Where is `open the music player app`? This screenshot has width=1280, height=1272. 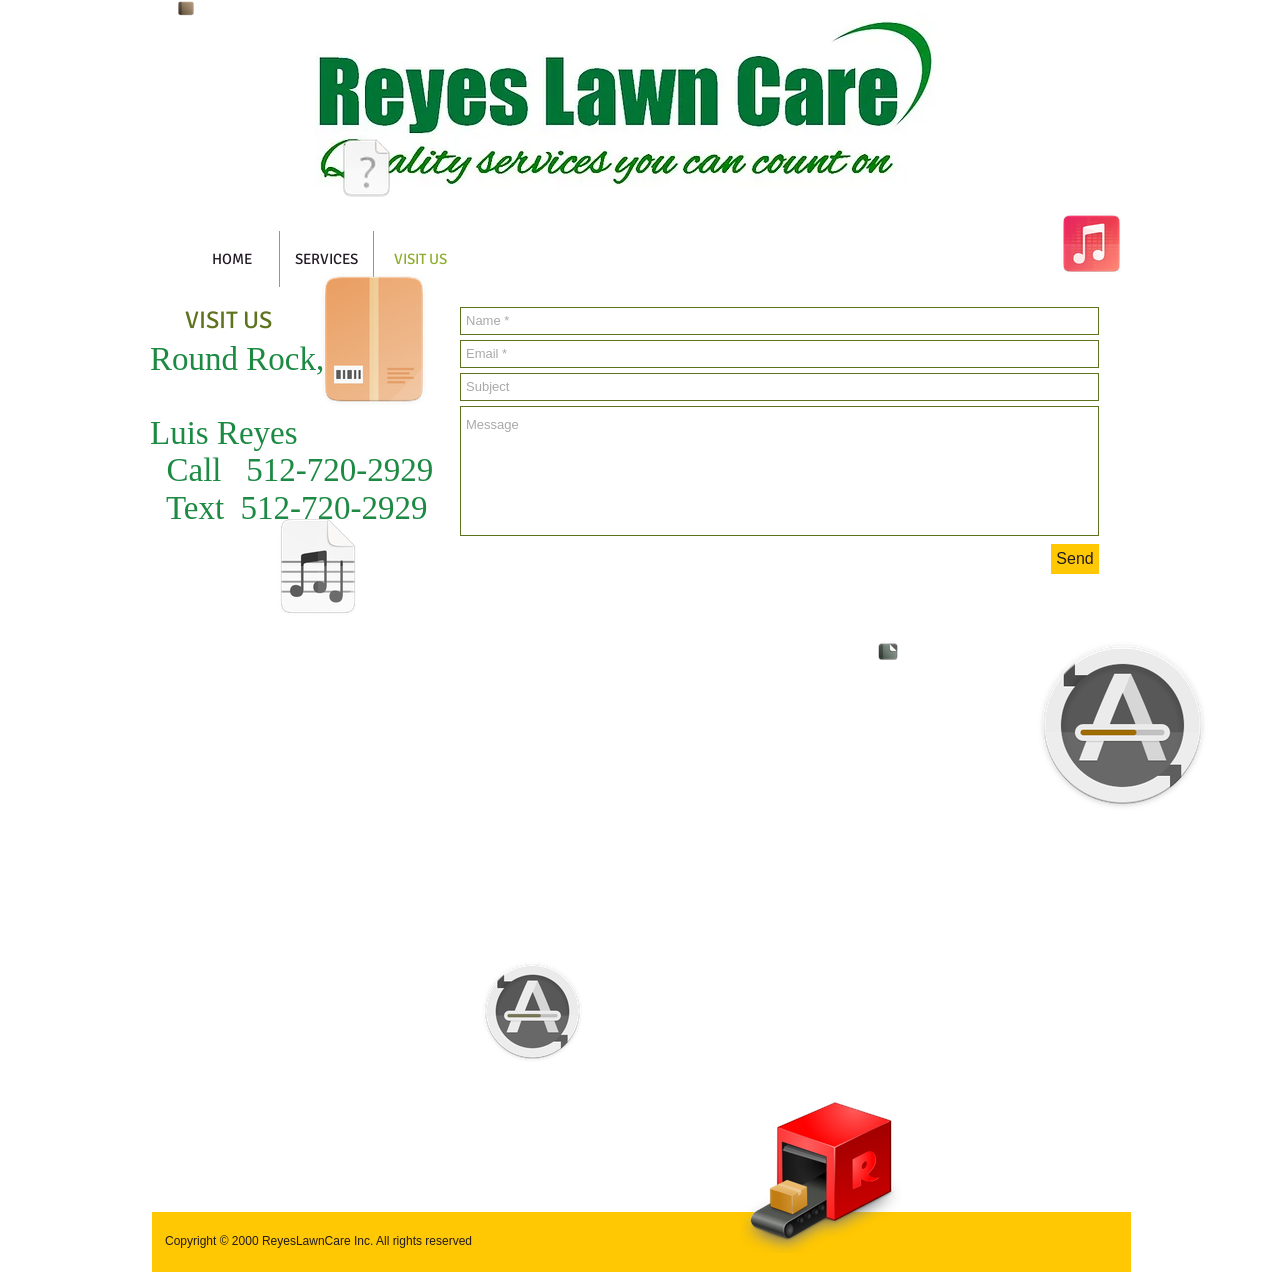 open the music player app is located at coordinates (1091, 243).